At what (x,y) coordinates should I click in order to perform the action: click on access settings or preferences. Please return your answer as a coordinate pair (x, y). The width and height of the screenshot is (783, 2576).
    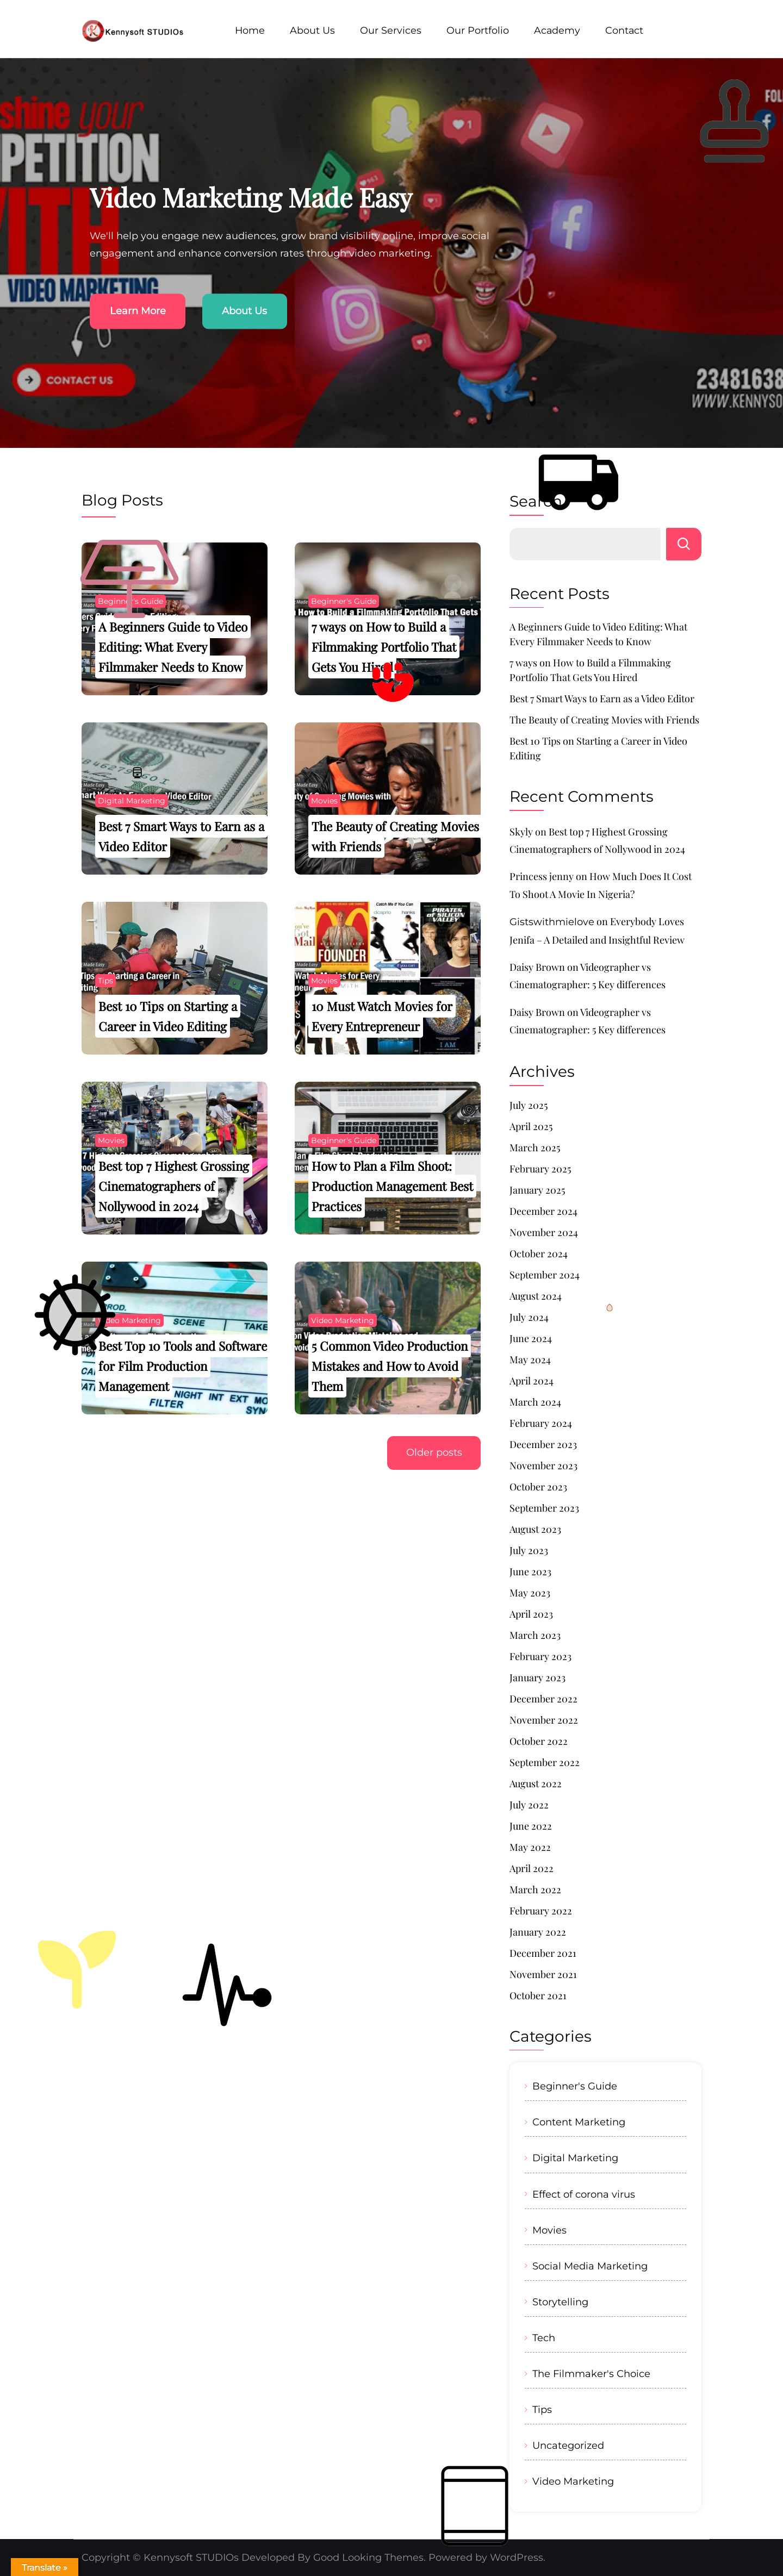
    Looking at the image, I should click on (75, 1315).